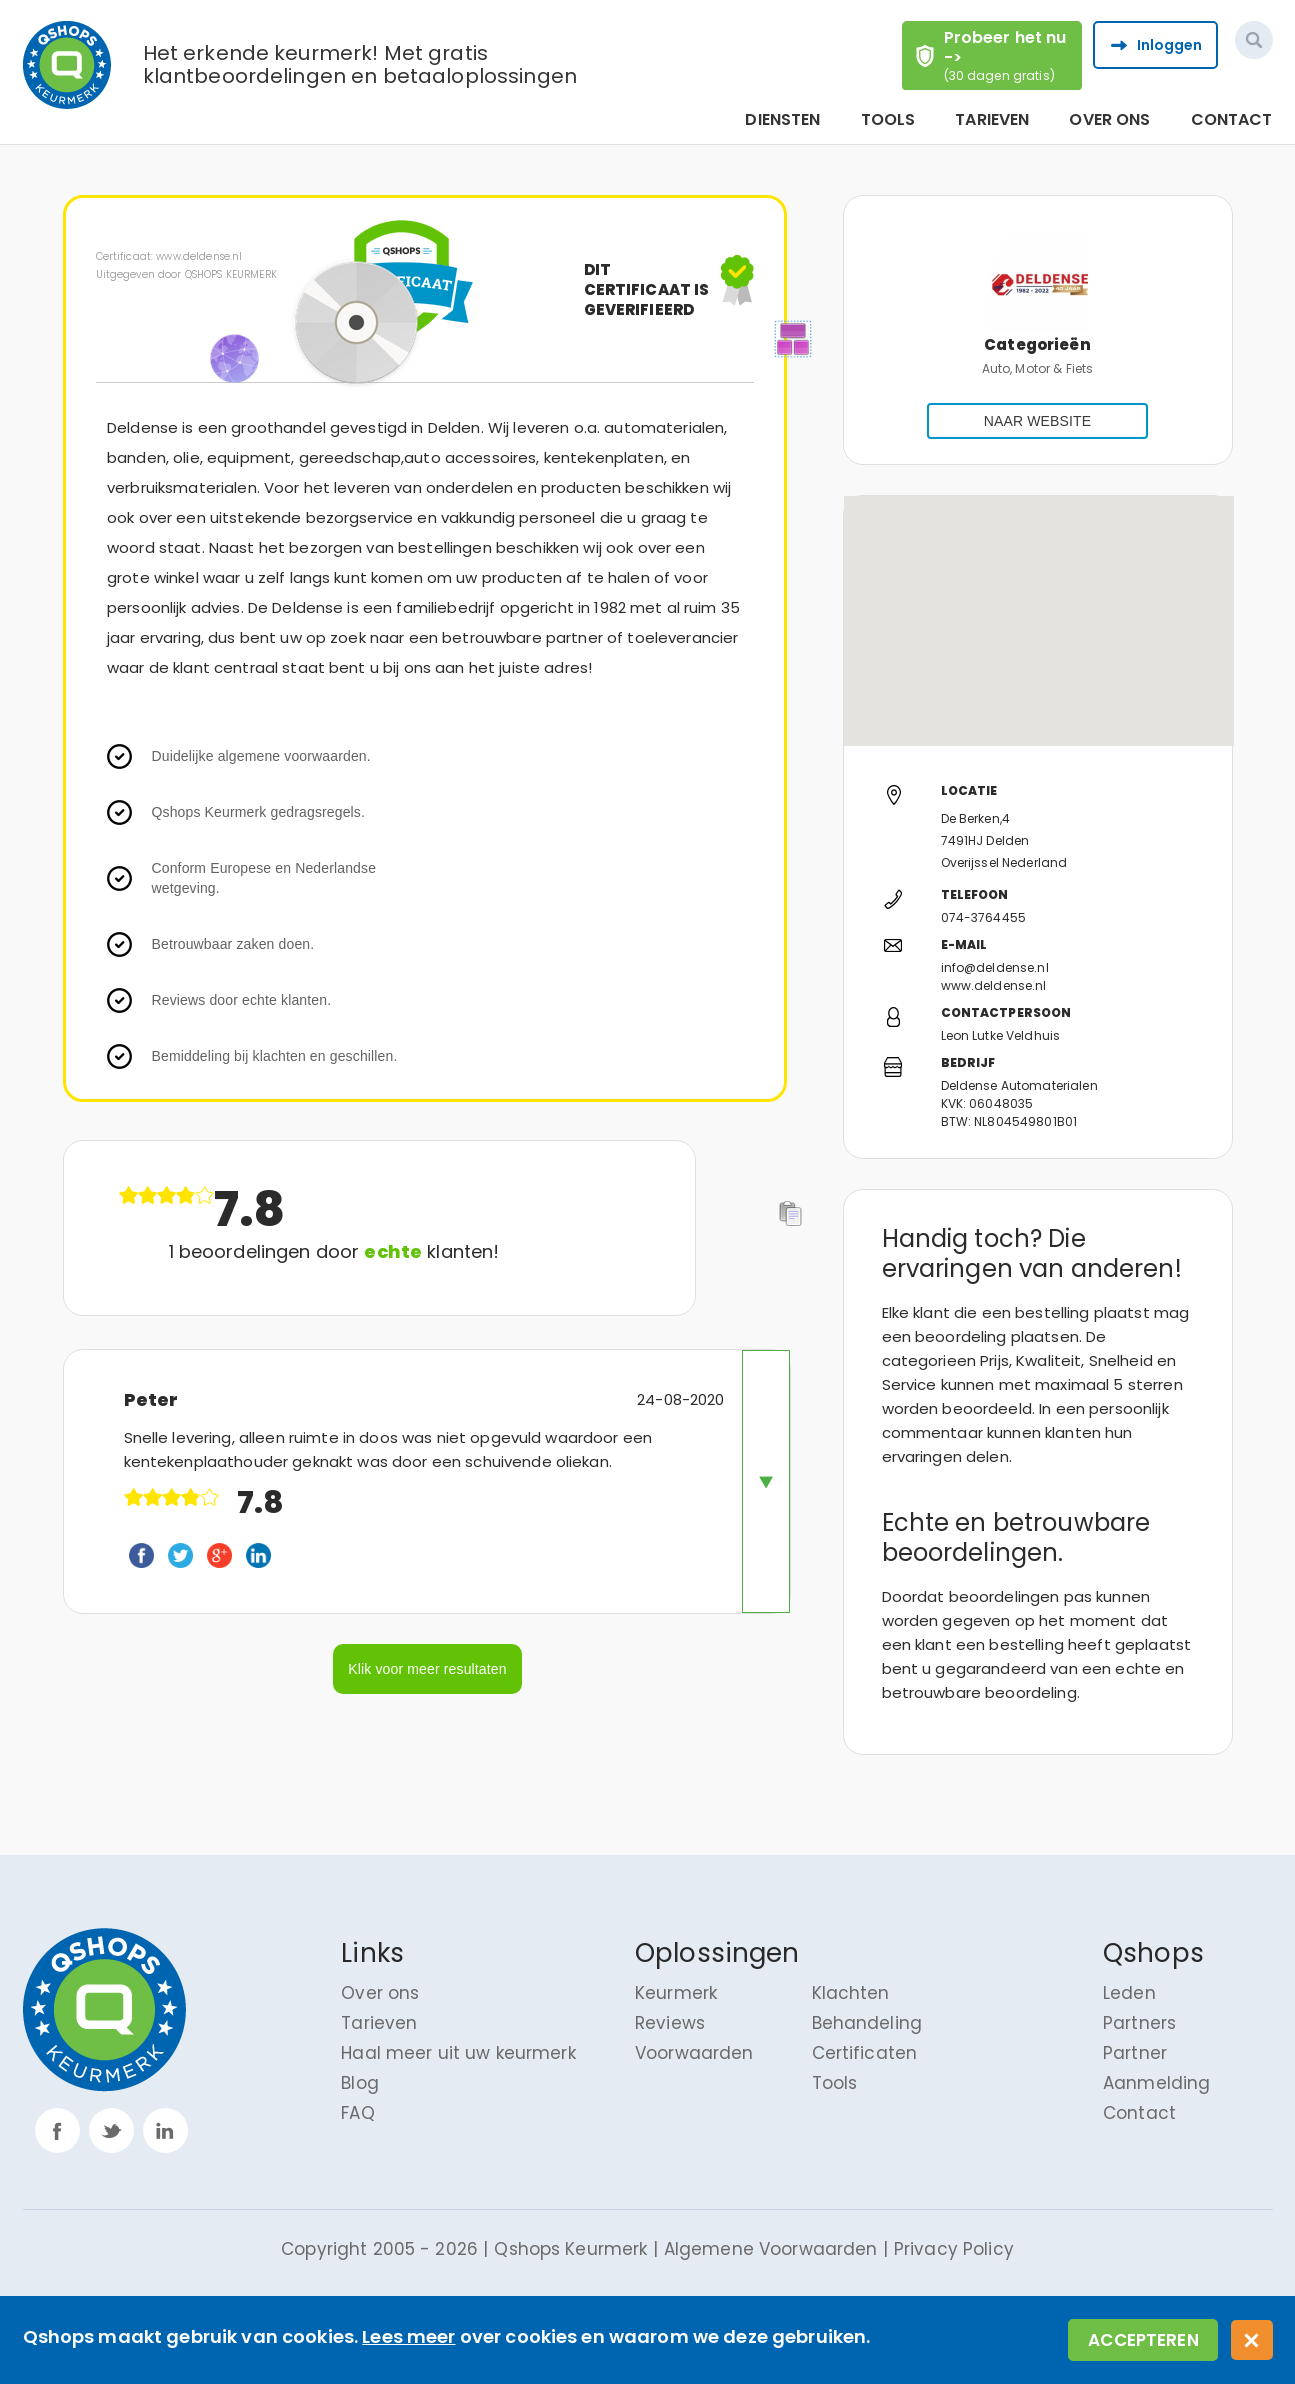 This screenshot has width=1295, height=2384. What do you see at coordinates (356, 322) in the screenshot?
I see `access cd/dvd drive or optical media` at bounding box center [356, 322].